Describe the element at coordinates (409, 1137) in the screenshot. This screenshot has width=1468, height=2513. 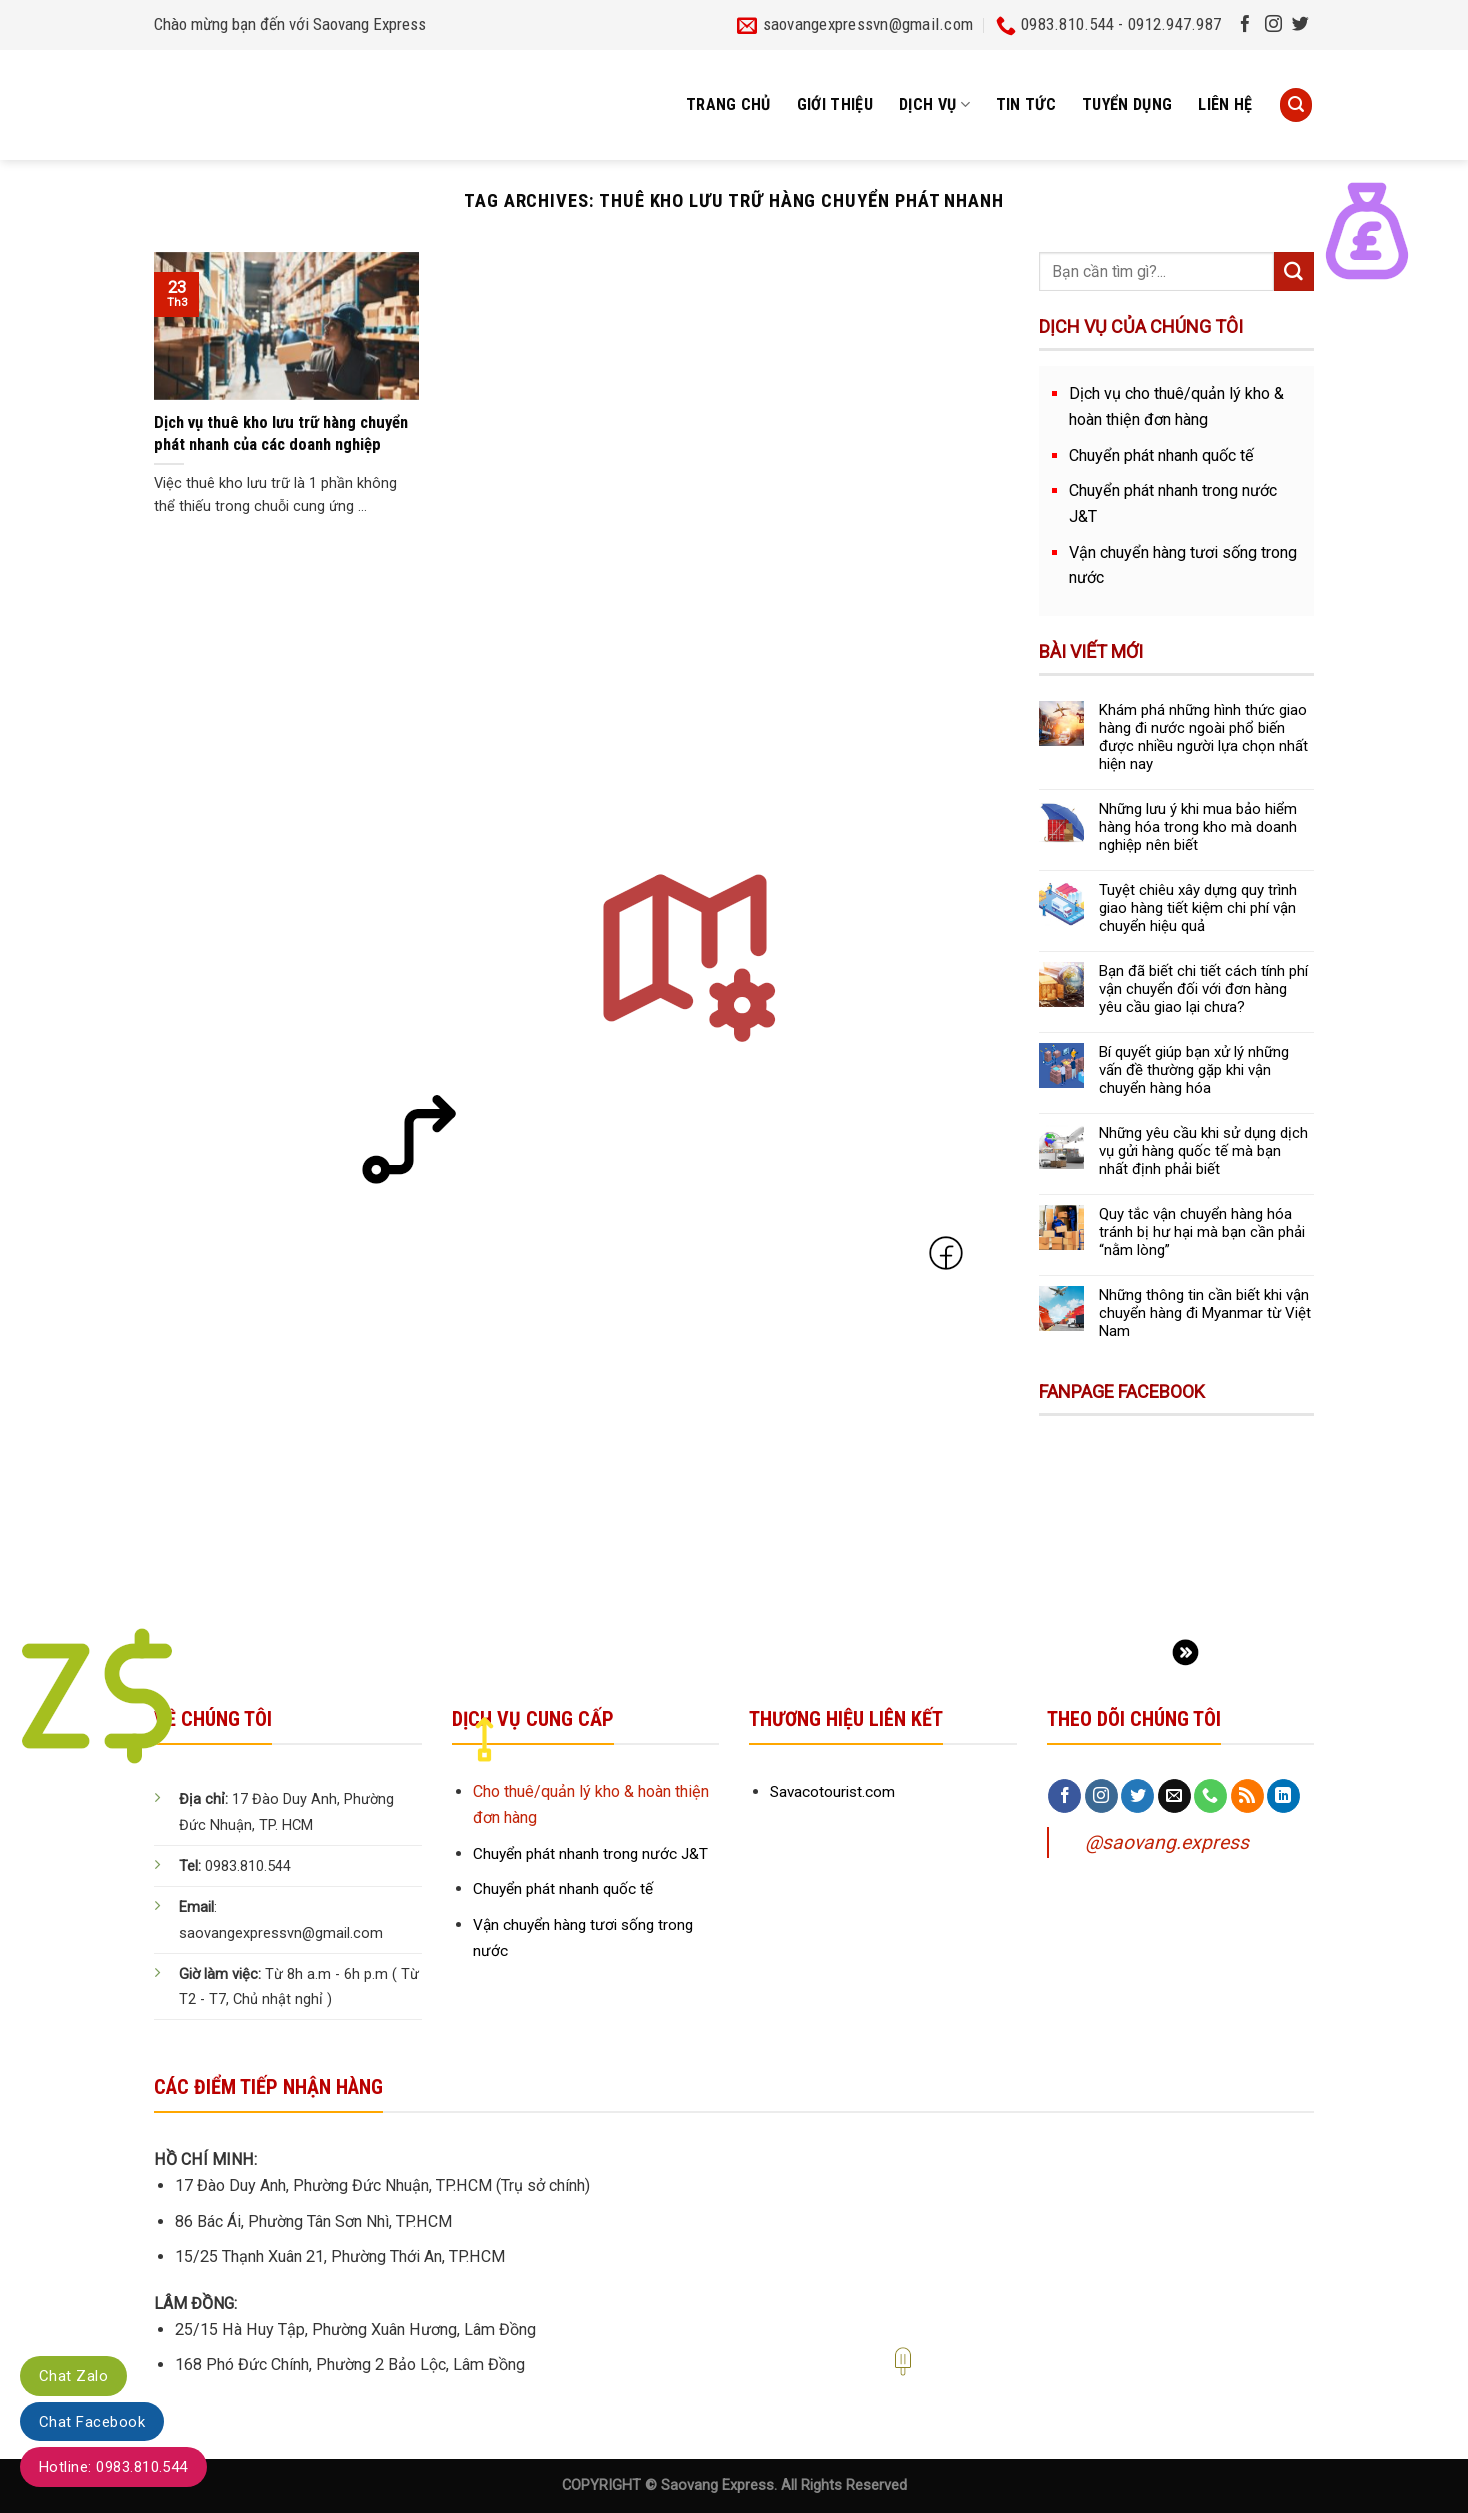
I see `follow a guided path or tutorial` at that location.